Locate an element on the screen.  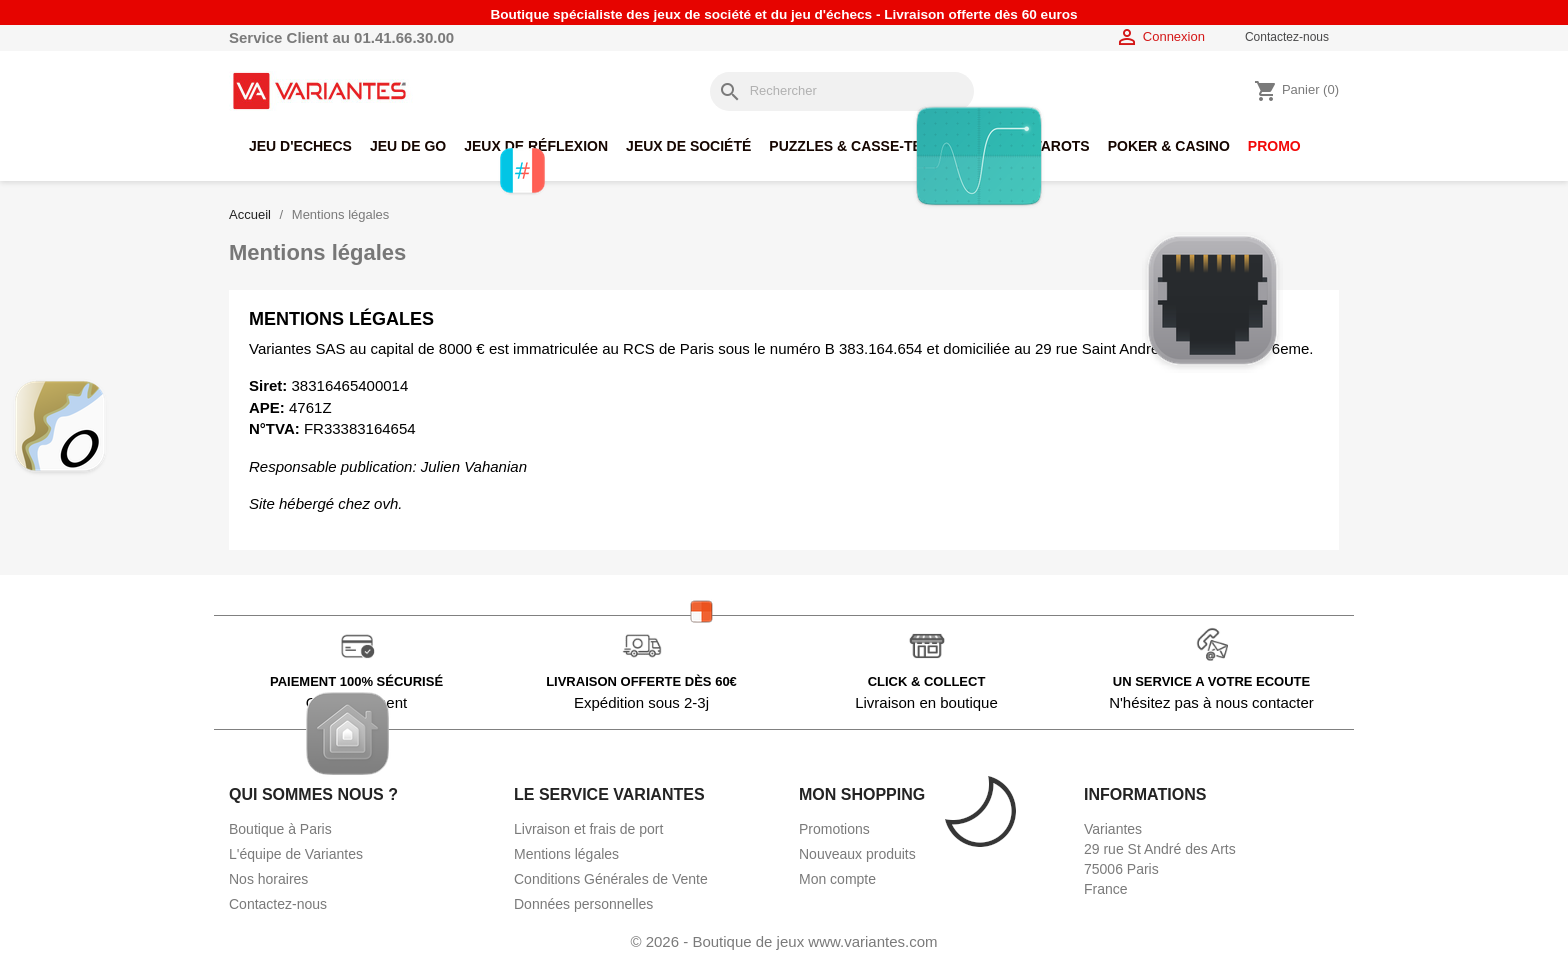
switch to the bottom-left workspace is located at coordinates (701, 611).